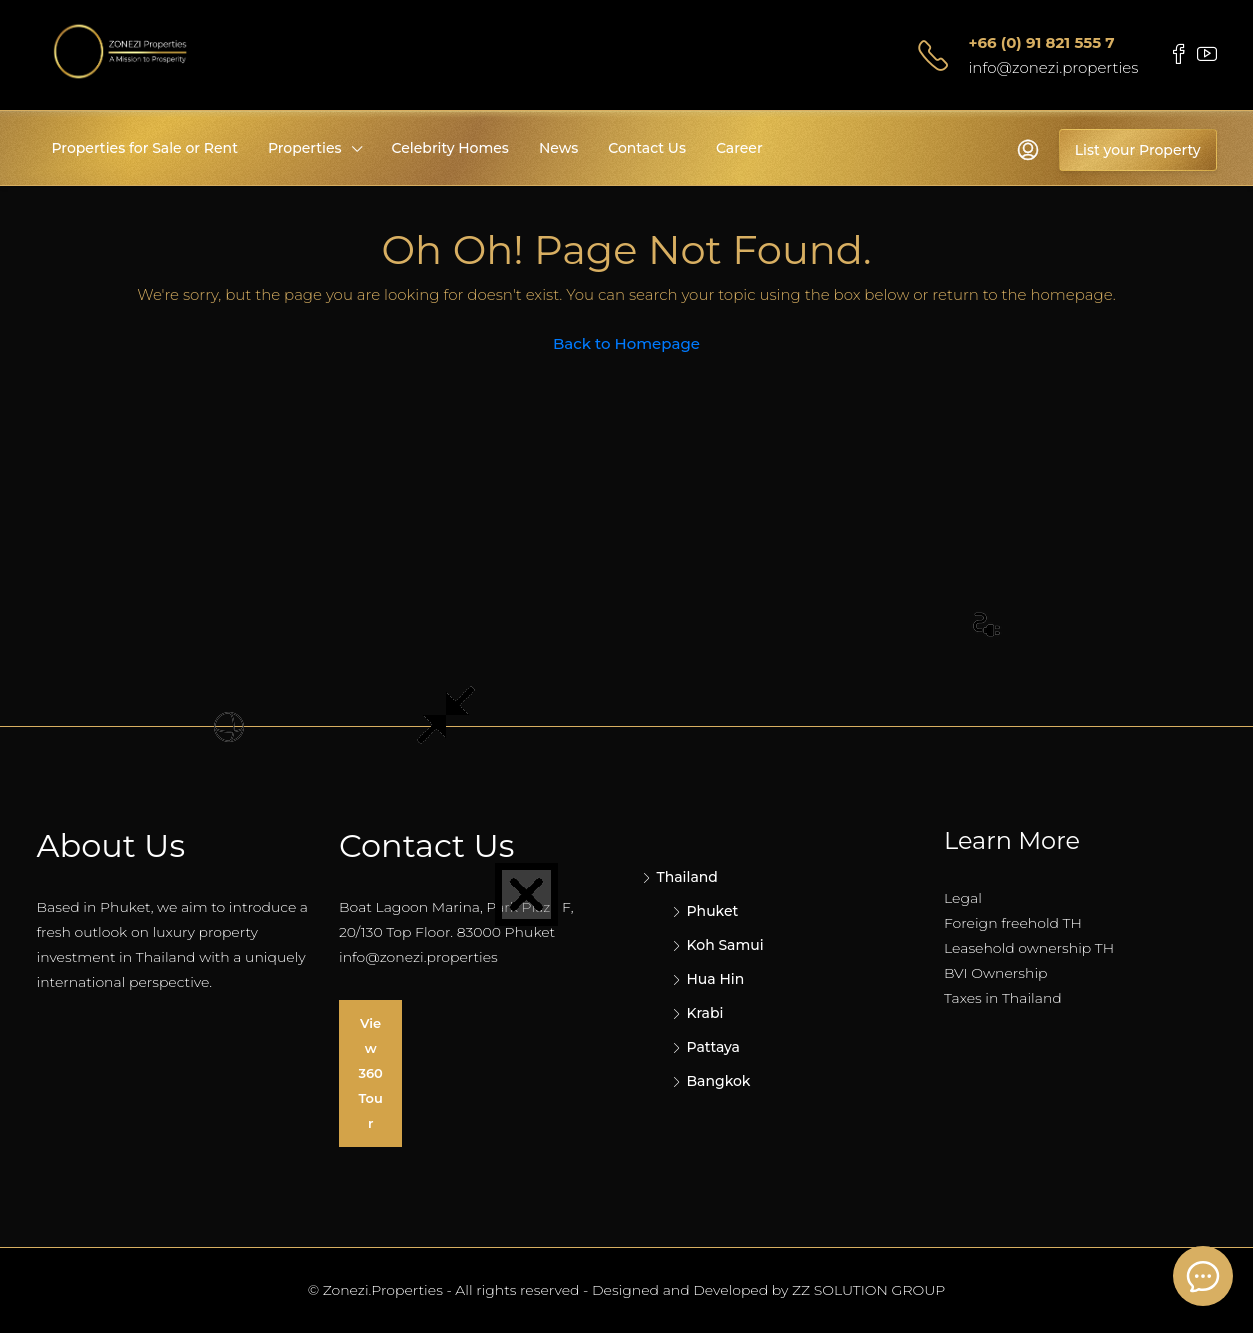 Image resolution: width=1253 pixels, height=1333 pixels. What do you see at coordinates (229, 727) in the screenshot?
I see `access globe or world view` at bounding box center [229, 727].